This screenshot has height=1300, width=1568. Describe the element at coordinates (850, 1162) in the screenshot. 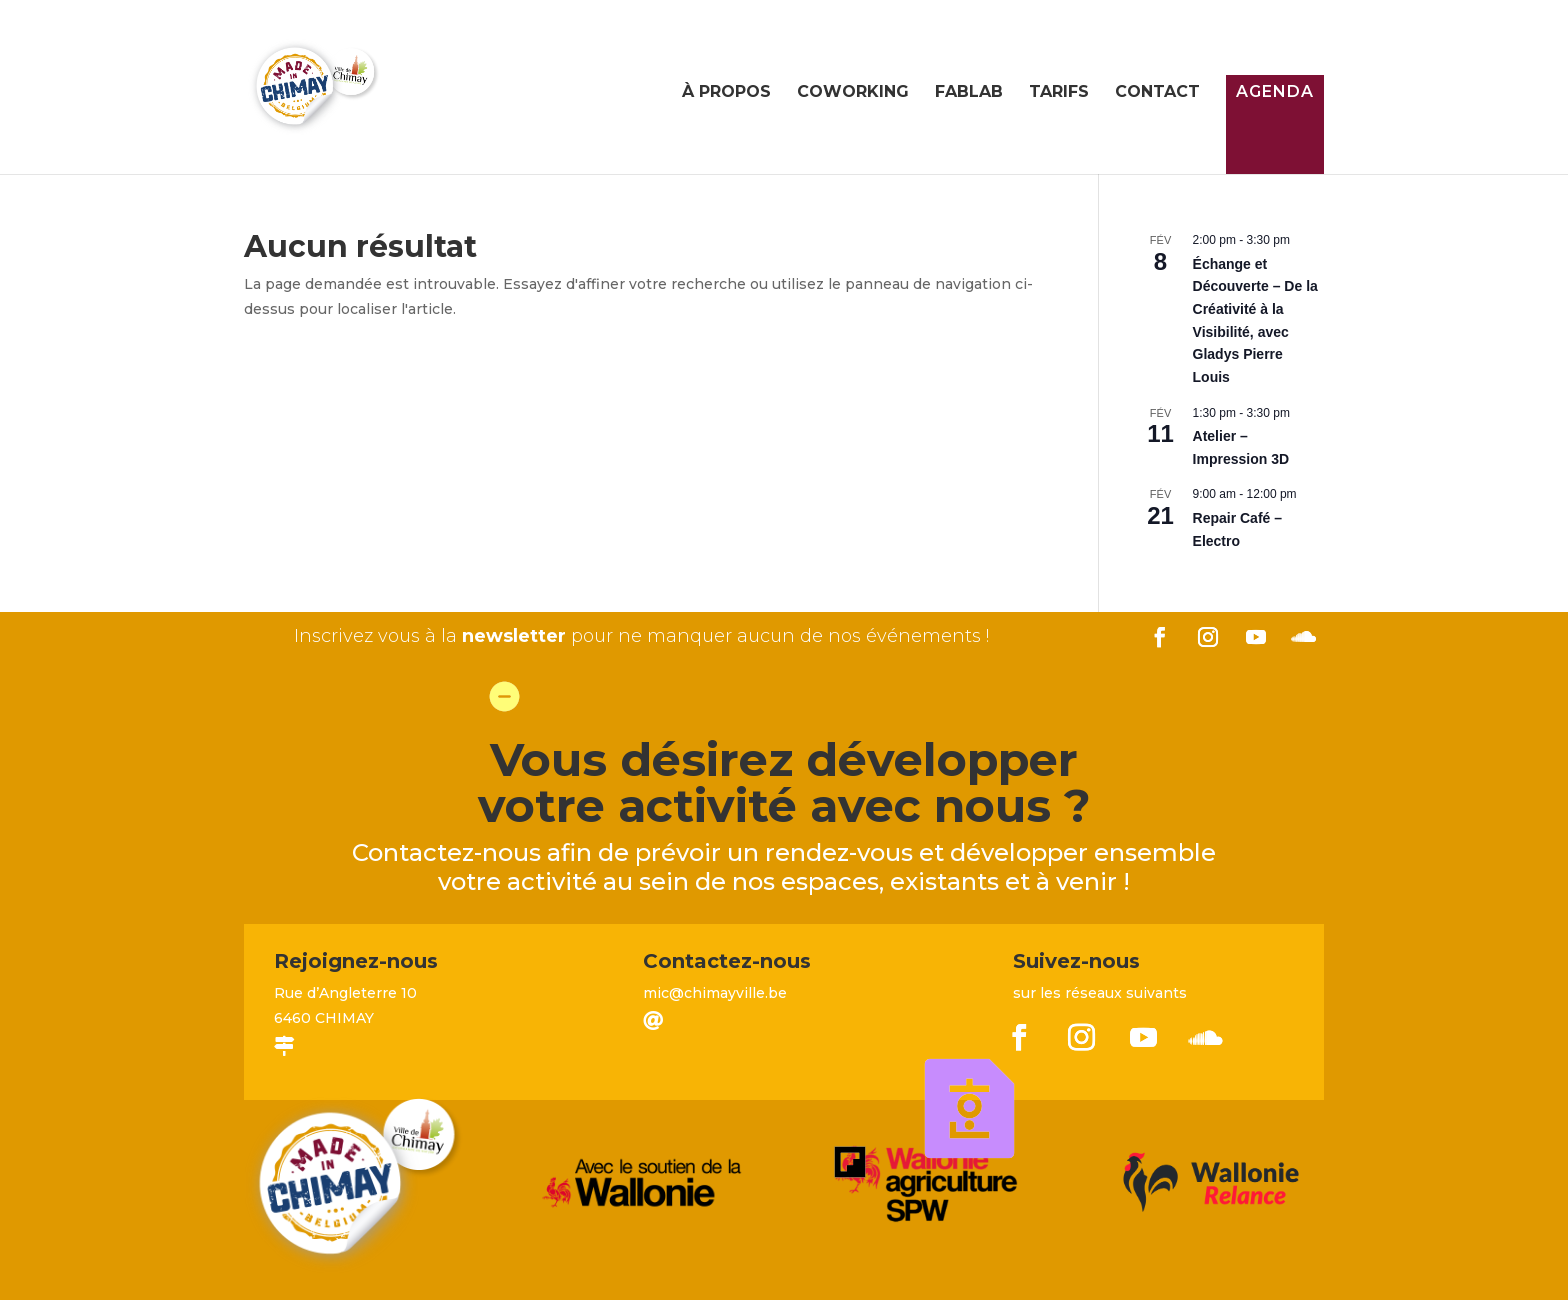

I see `open Flipboard app` at that location.